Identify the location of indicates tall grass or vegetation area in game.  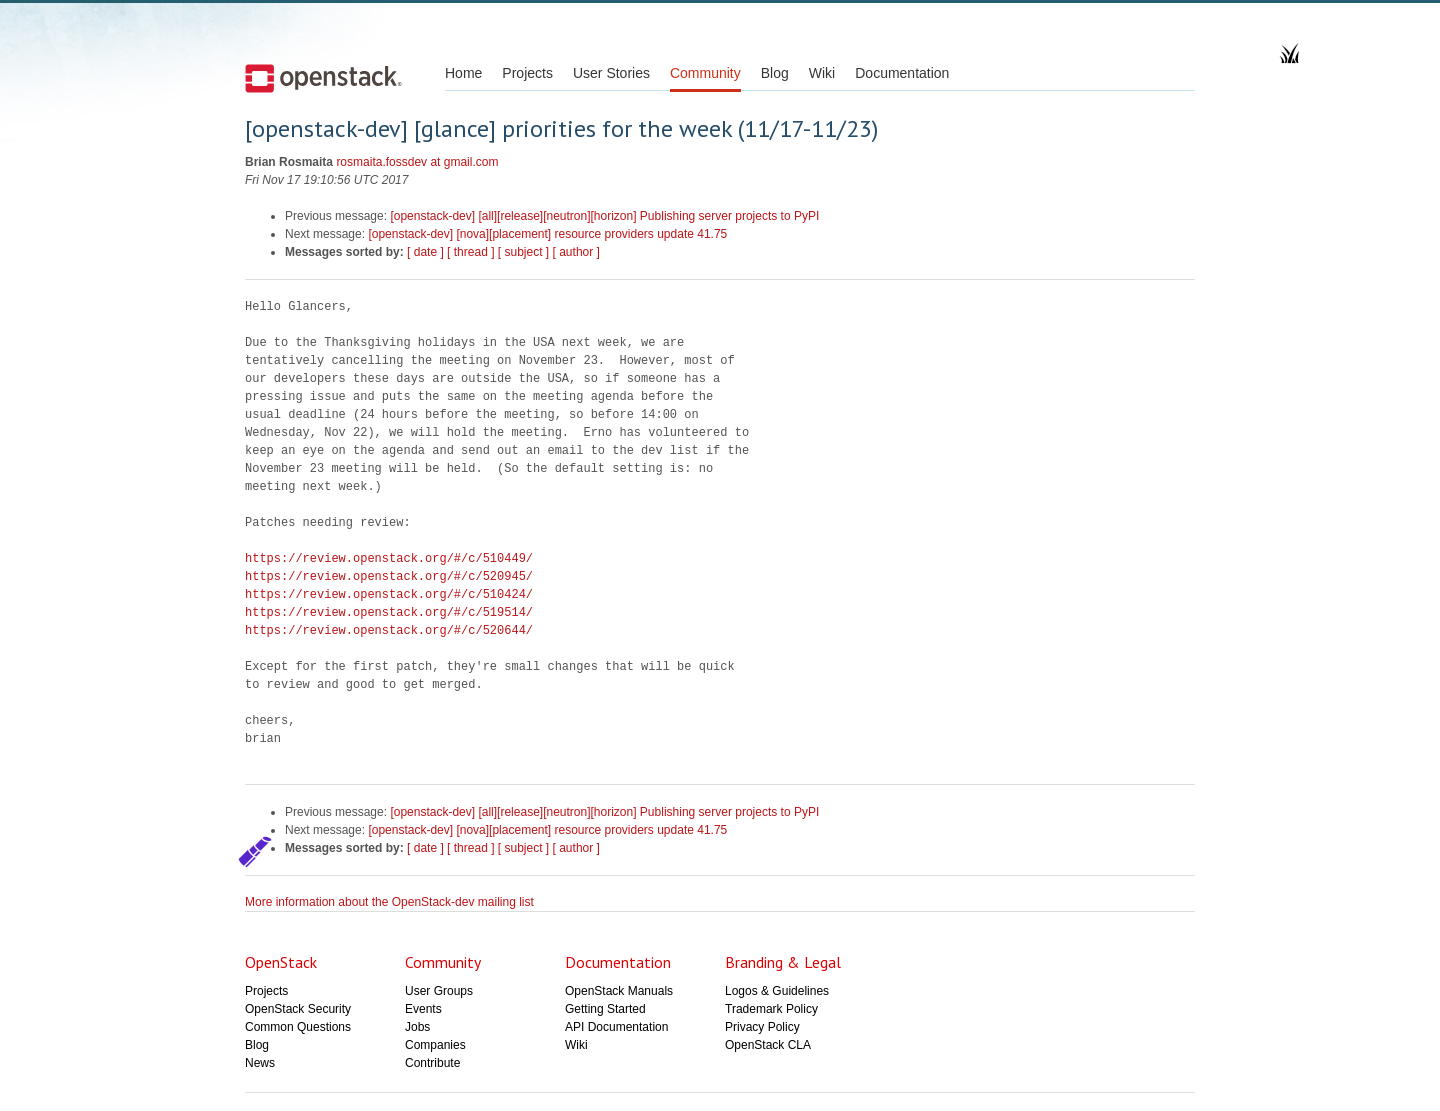
(1289, 52).